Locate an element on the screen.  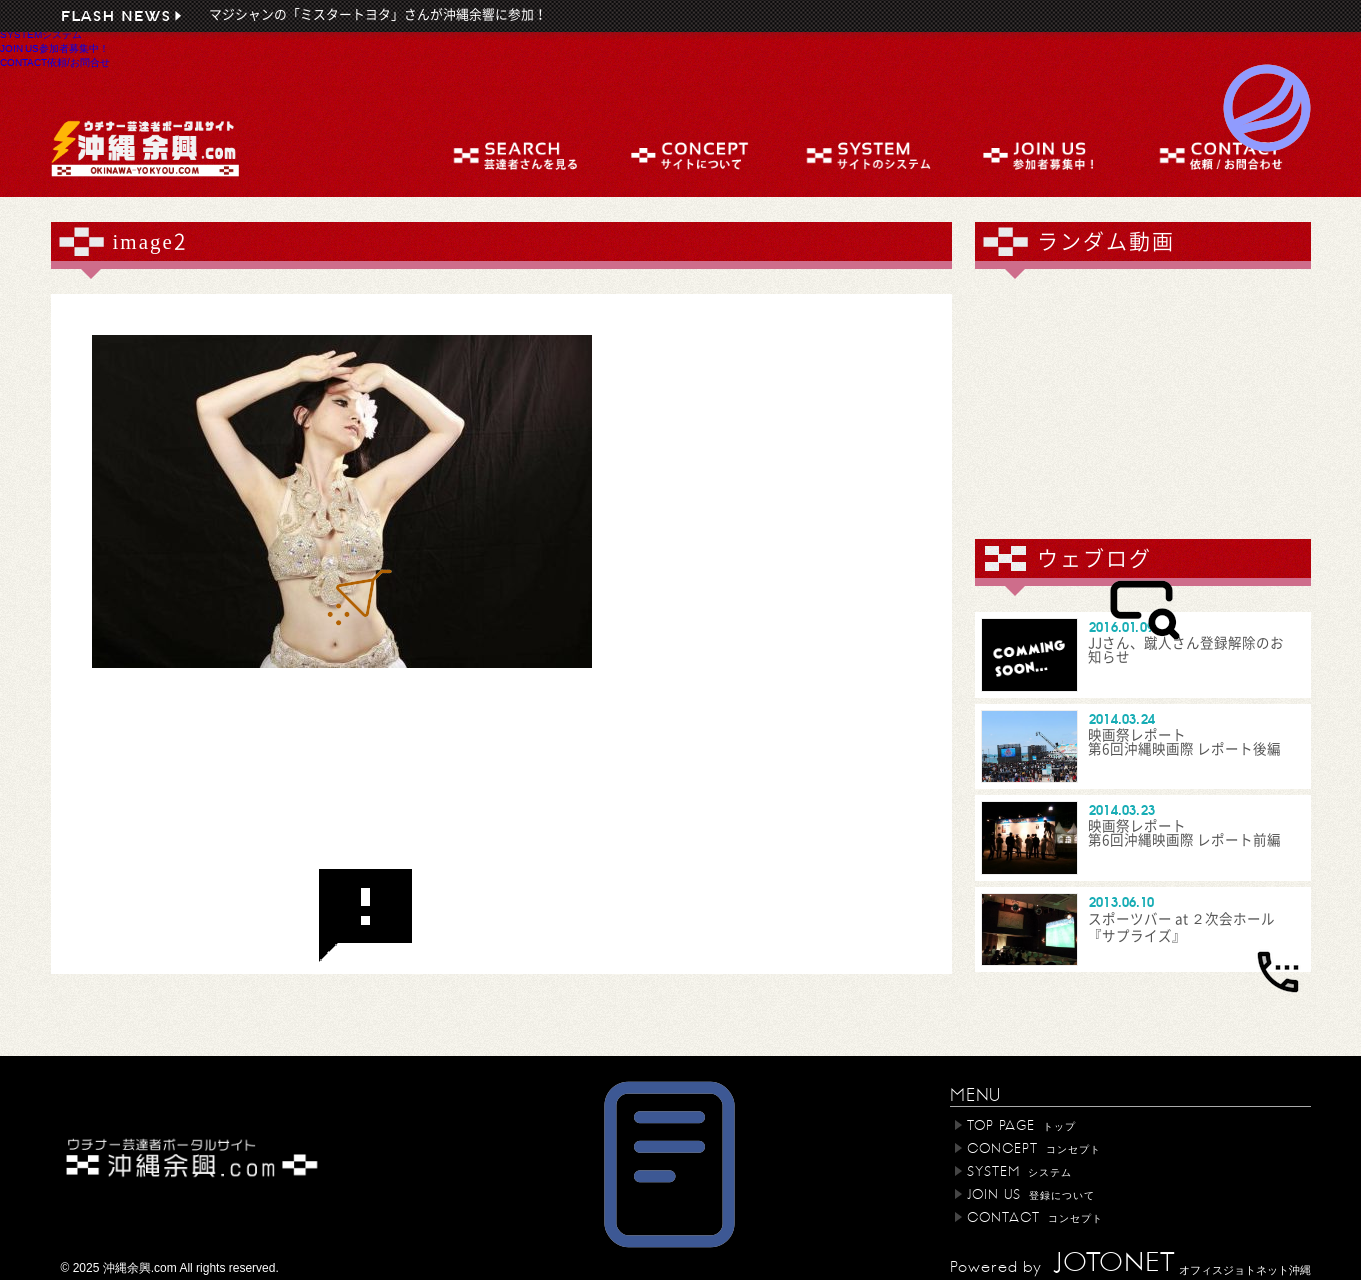
submit feedback or report an issue is located at coordinates (365, 915).